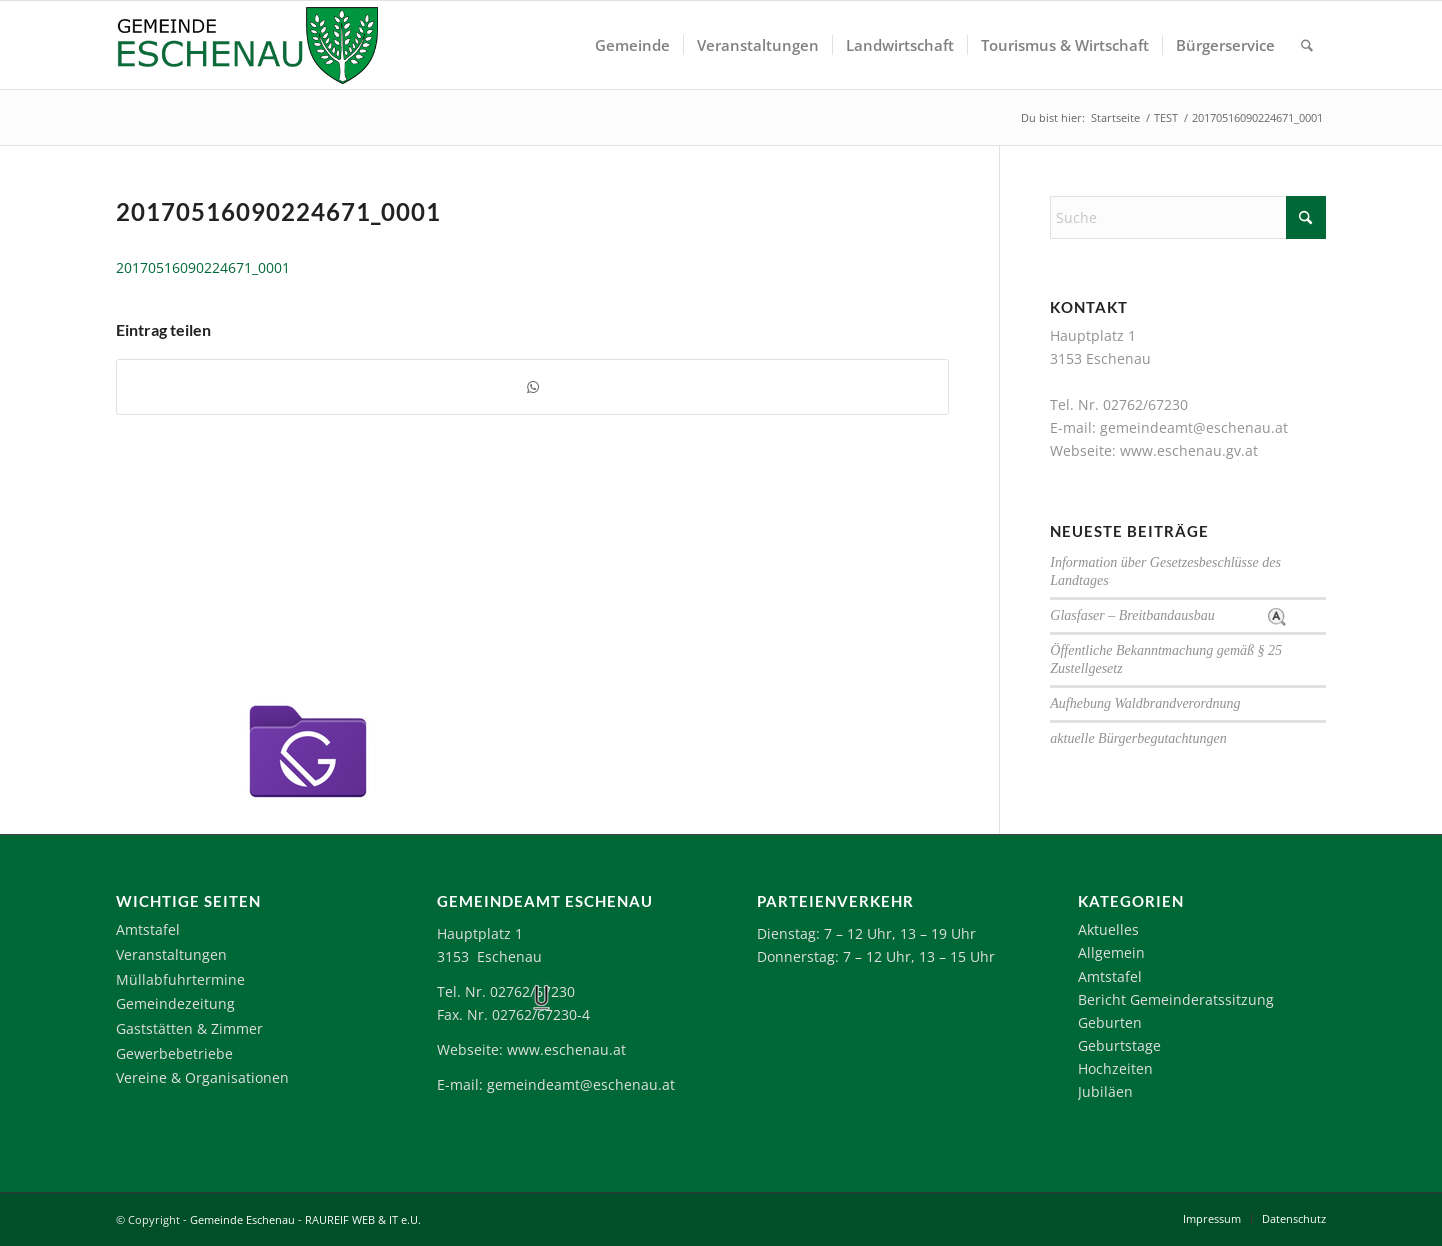  What do you see at coordinates (307, 754) in the screenshot?
I see `folder containing Gatsby project files` at bounding box center [307, 754].